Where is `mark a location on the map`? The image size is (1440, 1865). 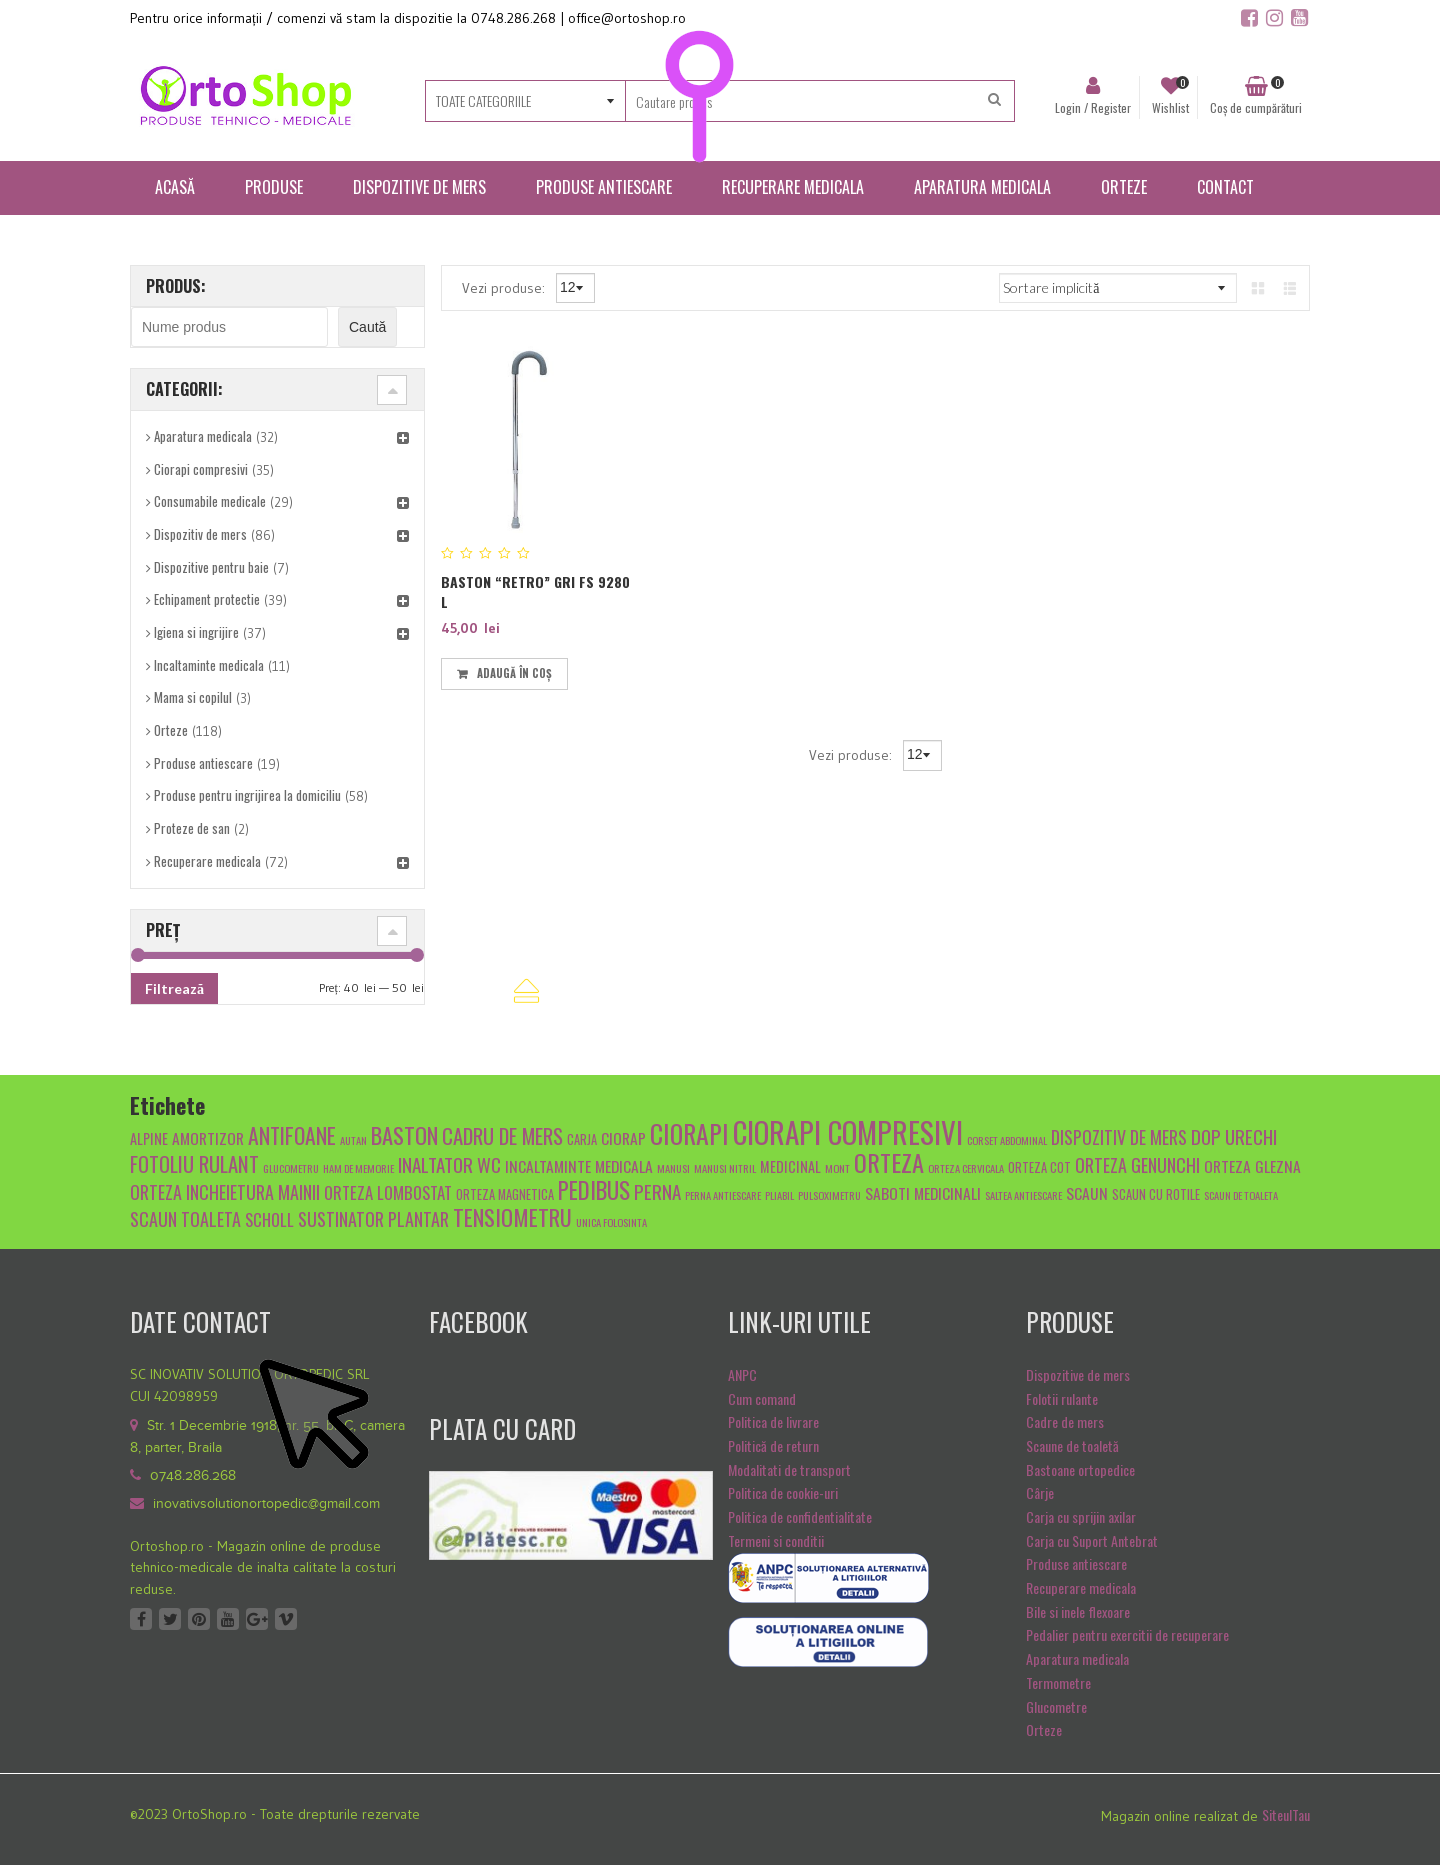
mark a location on the map is located at coordinates (699, 96).